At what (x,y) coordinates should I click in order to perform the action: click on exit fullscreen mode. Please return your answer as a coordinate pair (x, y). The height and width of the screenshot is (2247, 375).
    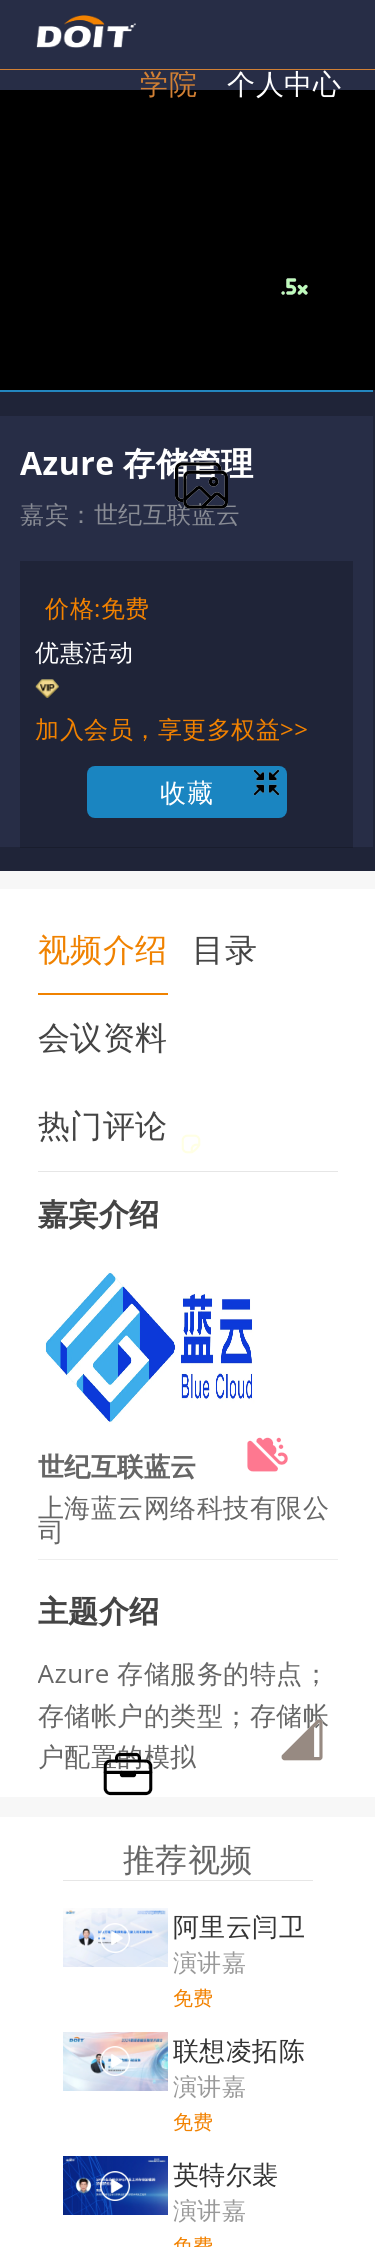
    Looking at the image, I should click on (266, 782).